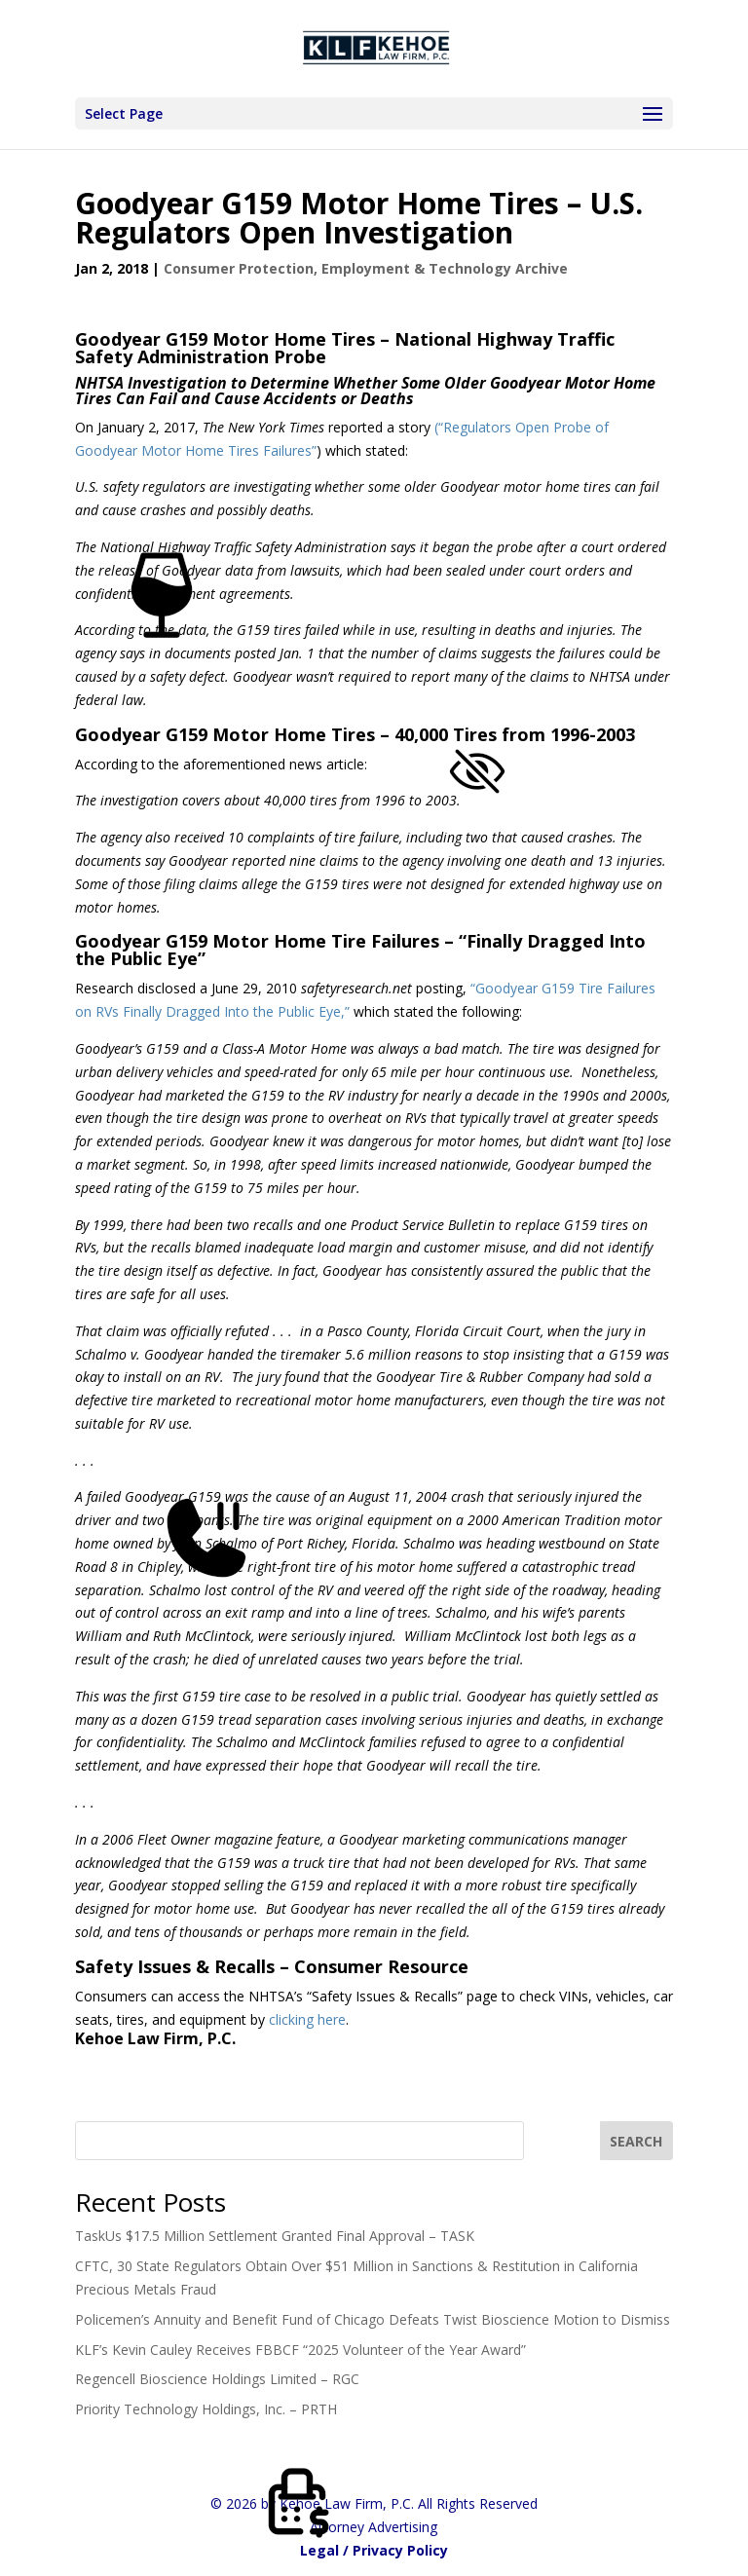 The image size is (748, 2576). Describe the element at coordinates (162, 592) in the screenshot. I see `browse wine or beverage options` at that location.